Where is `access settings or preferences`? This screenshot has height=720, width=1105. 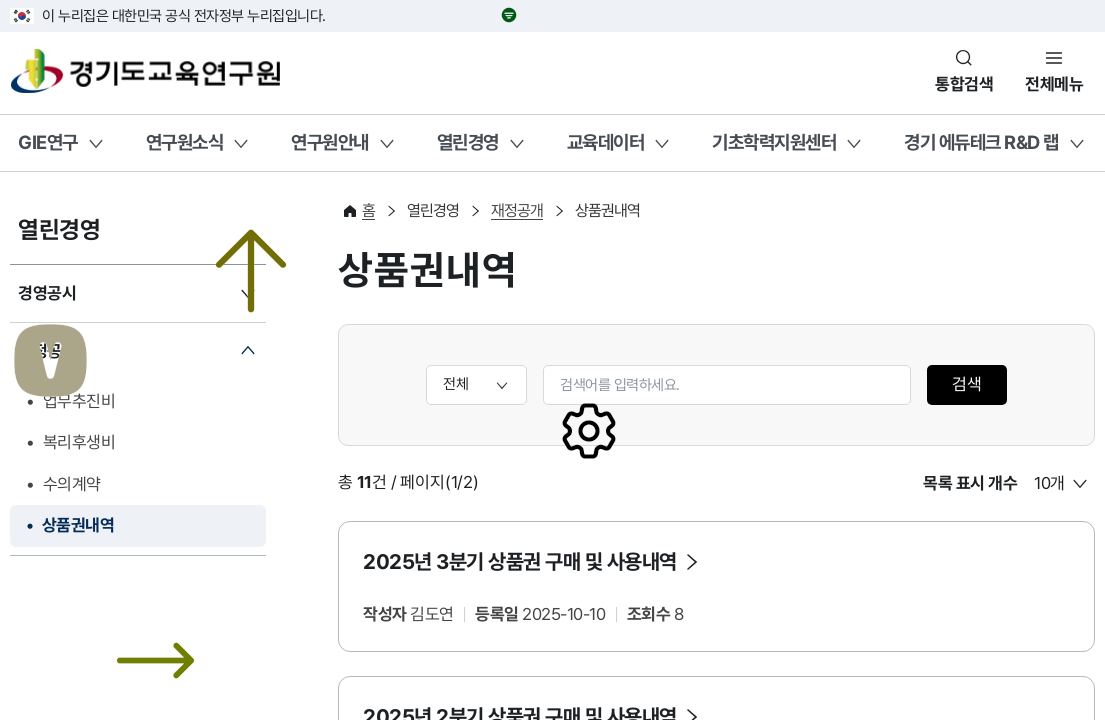 access settings or preferences is located at coordinates (589, 431).